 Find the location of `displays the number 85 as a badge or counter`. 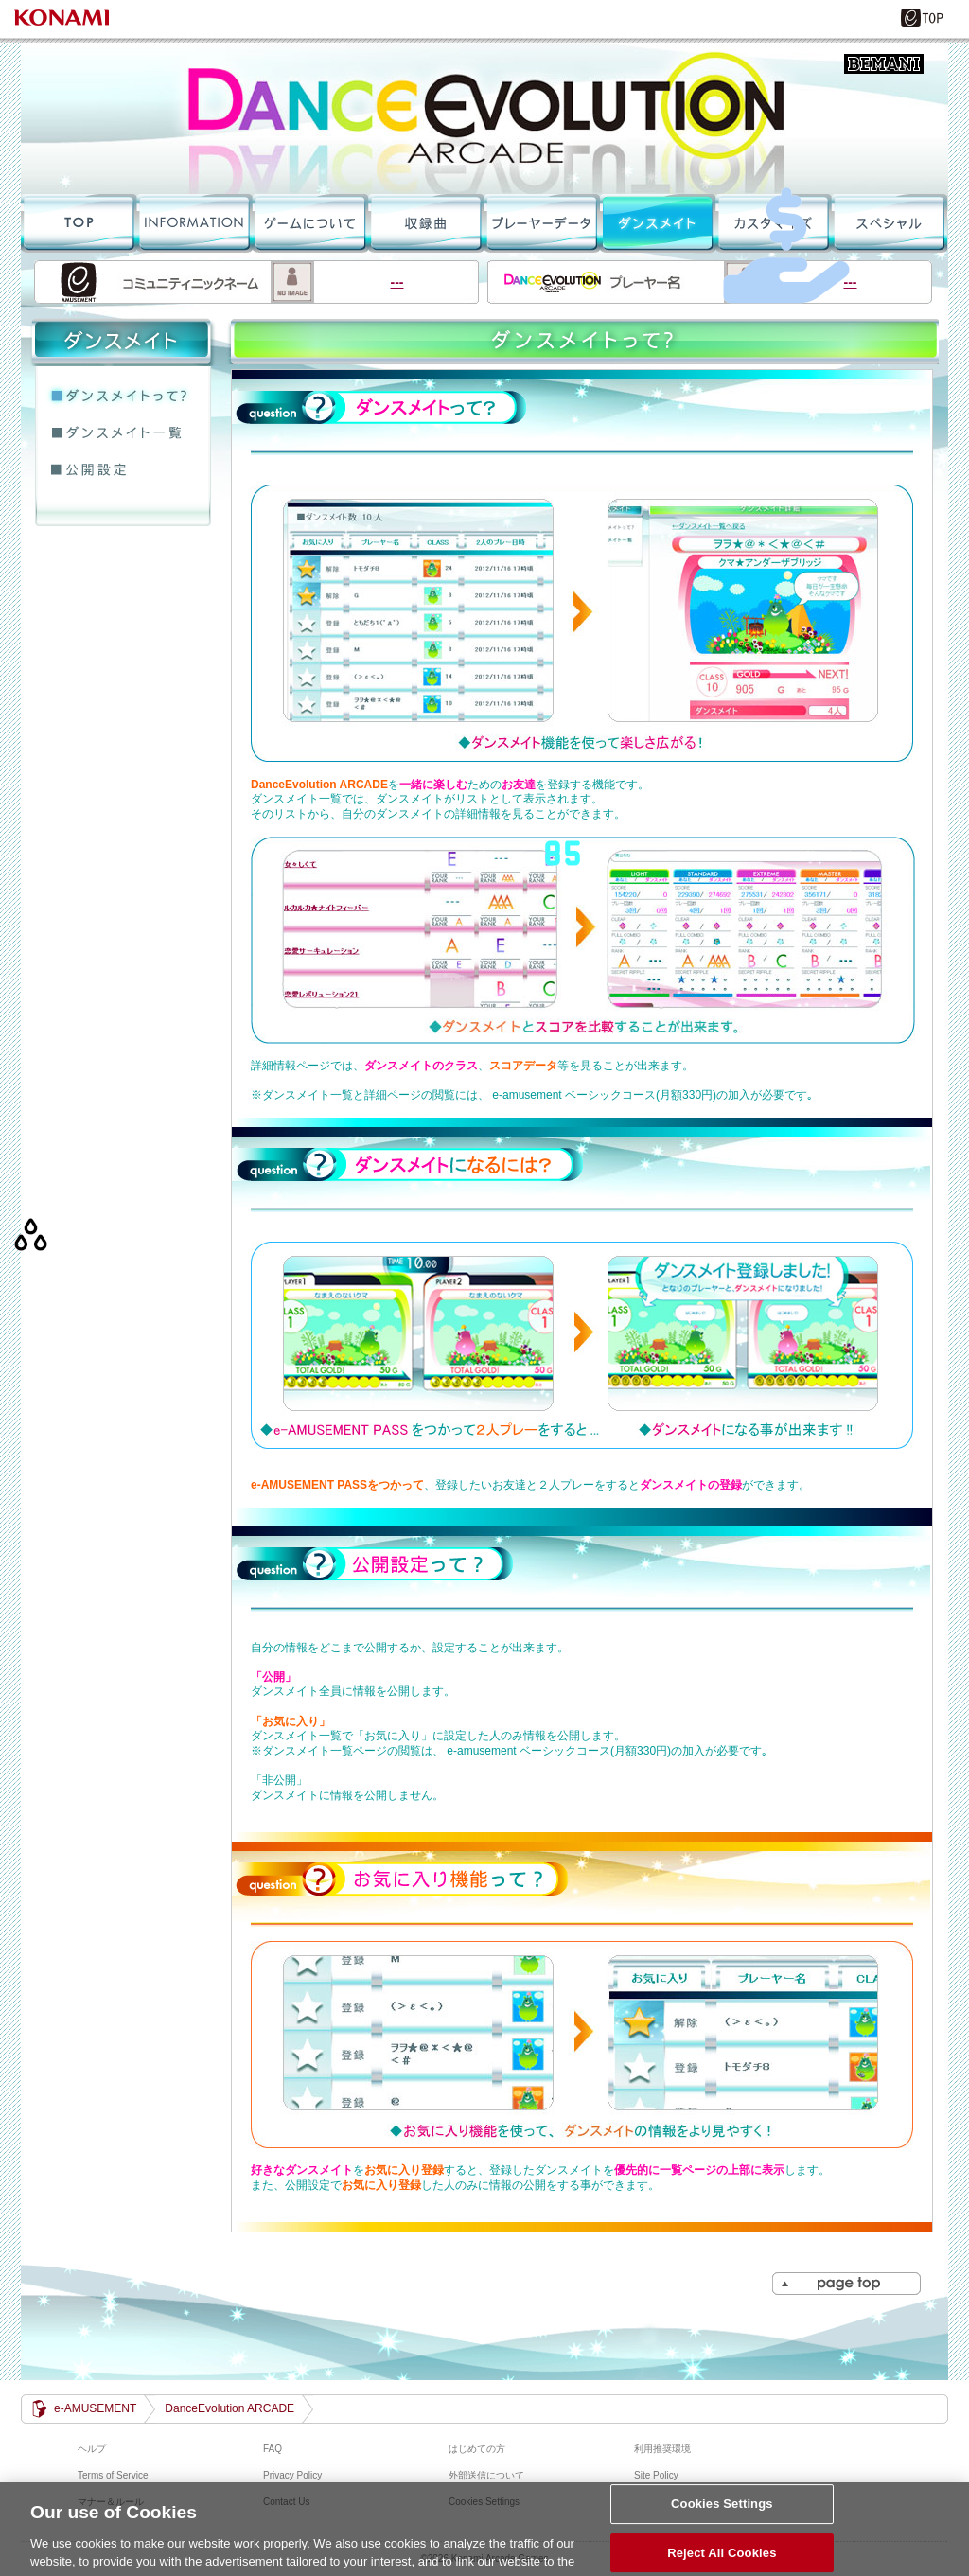

displays the number 85 as a badge or counter is located at coordinates (562, 853).